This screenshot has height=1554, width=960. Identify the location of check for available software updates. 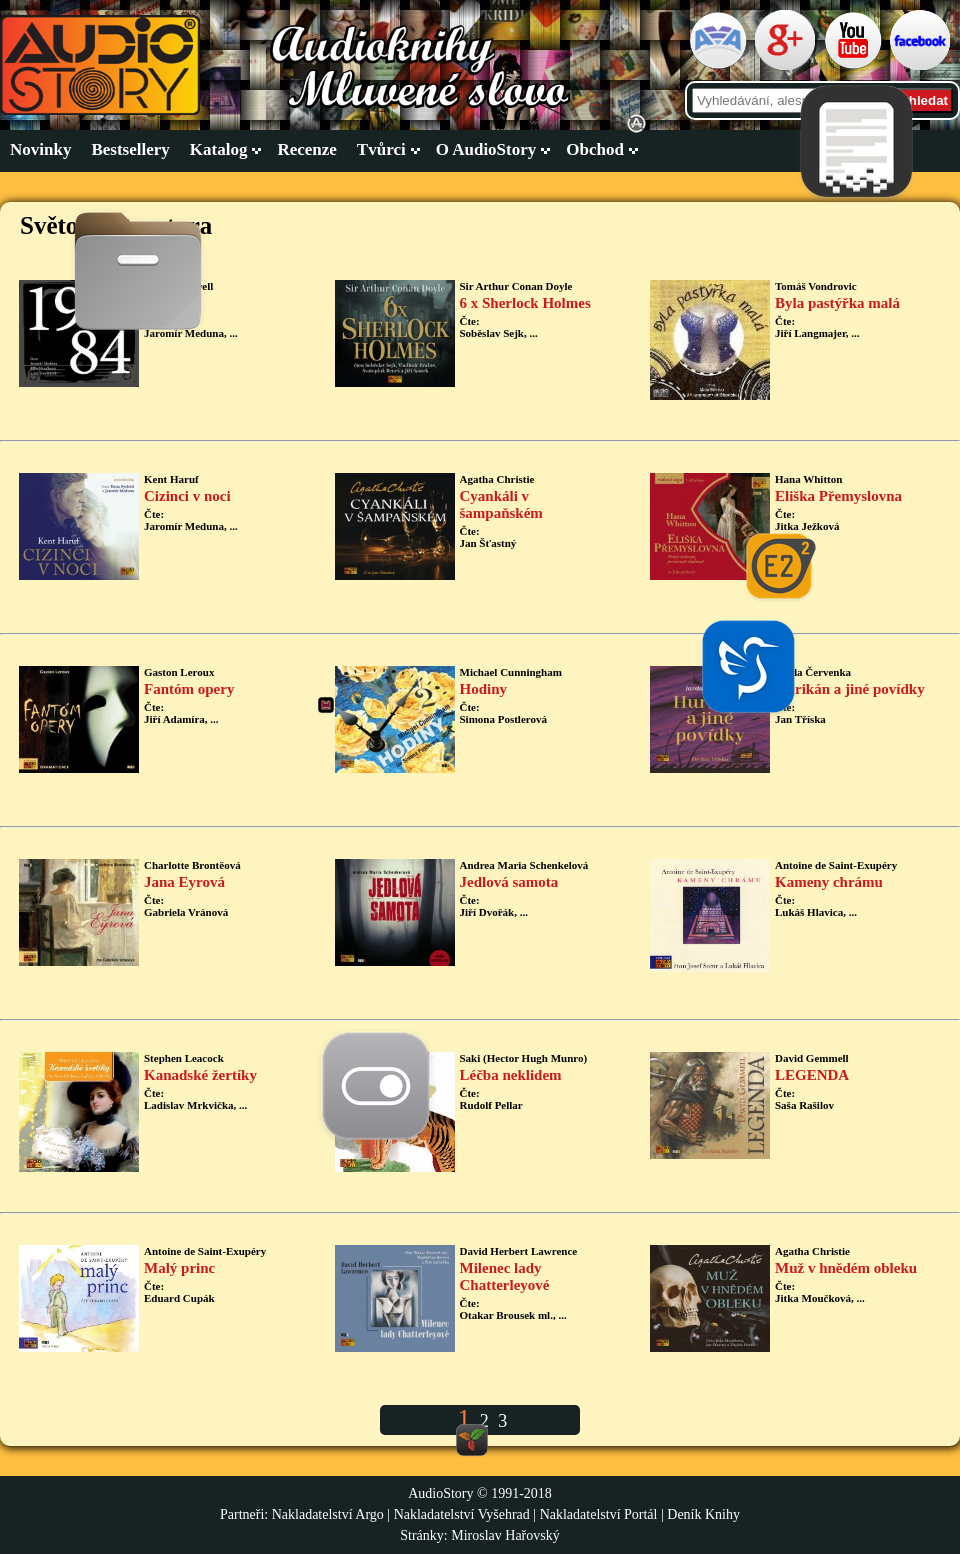
(636, 123).